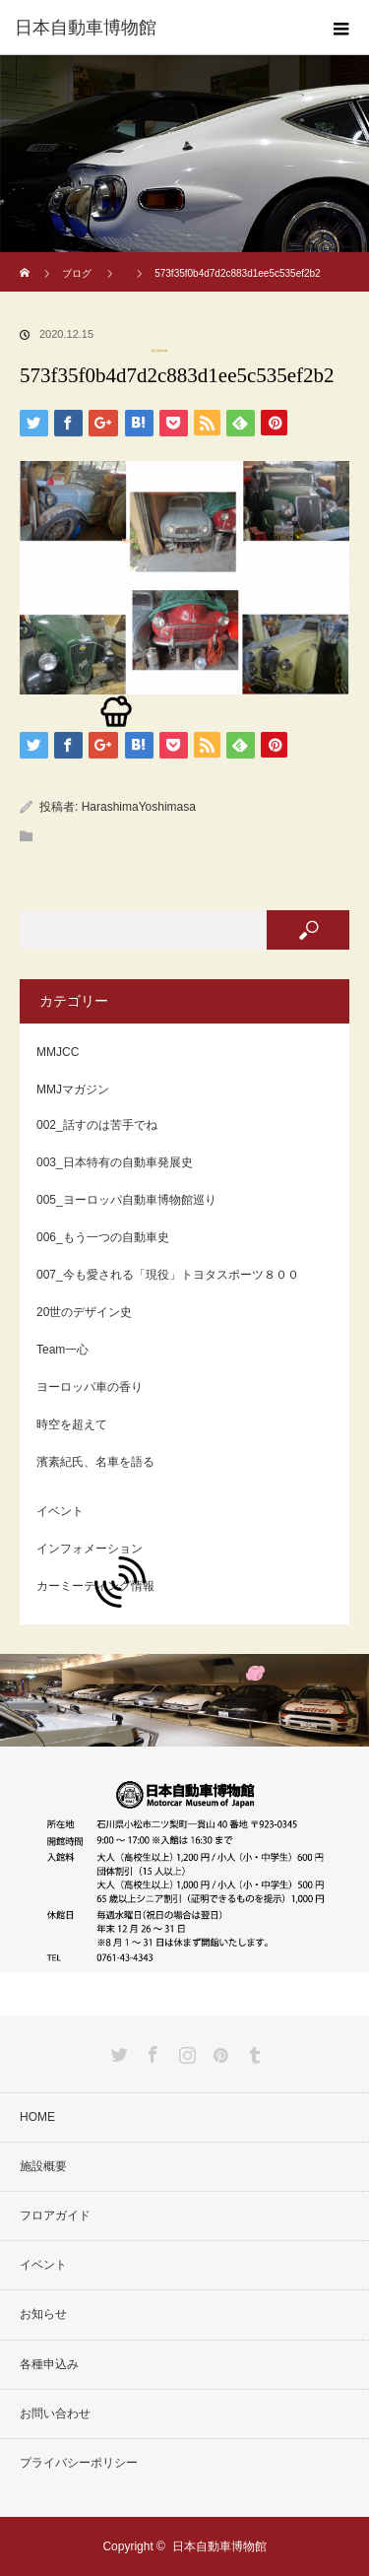 The height and width of the screenshot is (2576, 369). I want to click on open OpenSCAD application, so click(255, 1673).